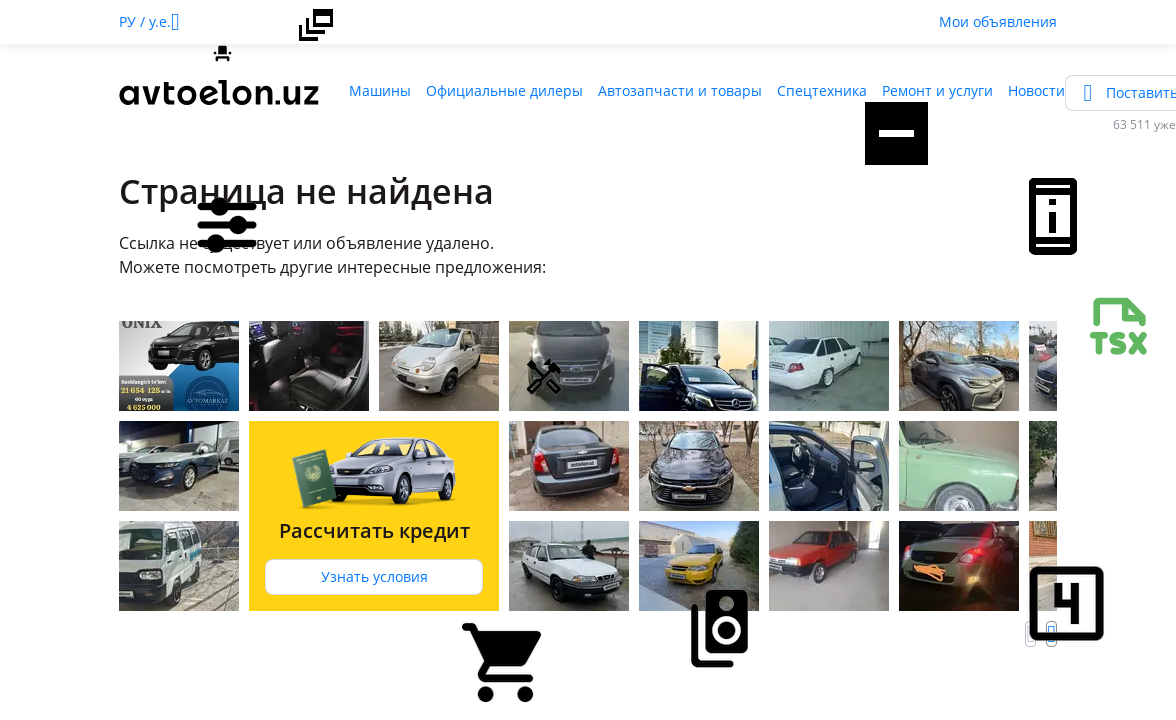 This screenshot has width=1176, height=720. Describe the element at coordinates (316, 25) in the screenshot. I see `view dynamic or live feed content` at that location.